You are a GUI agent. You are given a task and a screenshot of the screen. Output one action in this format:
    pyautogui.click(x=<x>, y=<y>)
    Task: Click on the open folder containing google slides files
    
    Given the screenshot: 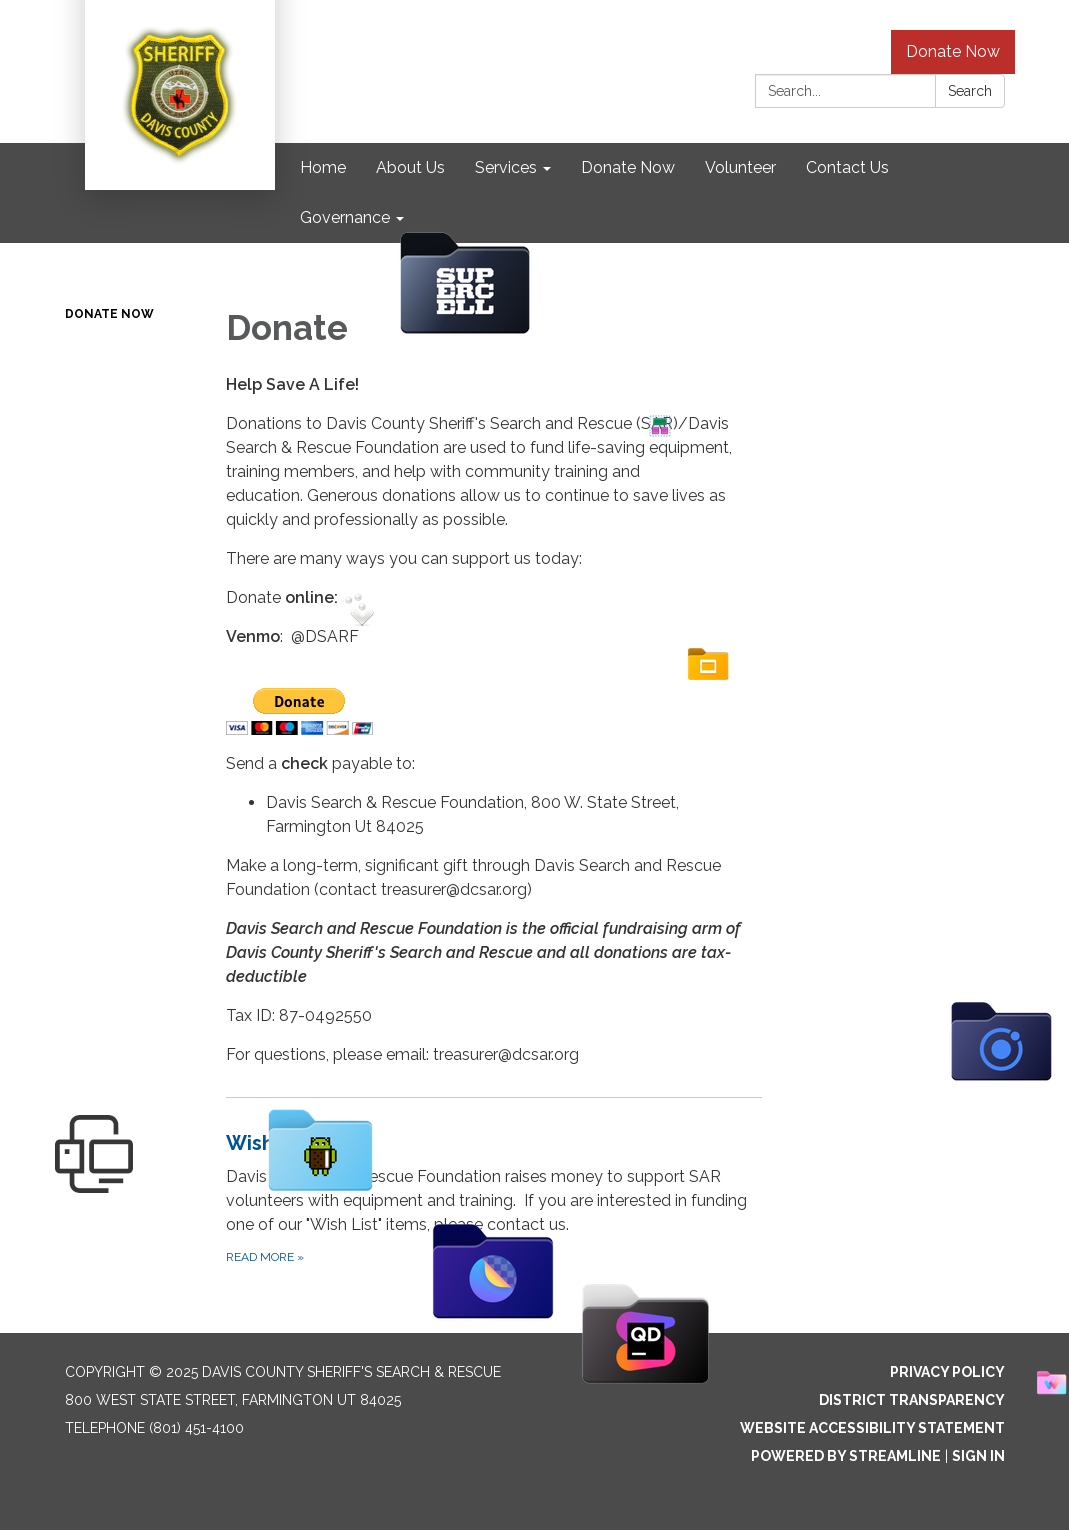 What is the action you would take?
    pyautogui.click(x=708, y=665)
    